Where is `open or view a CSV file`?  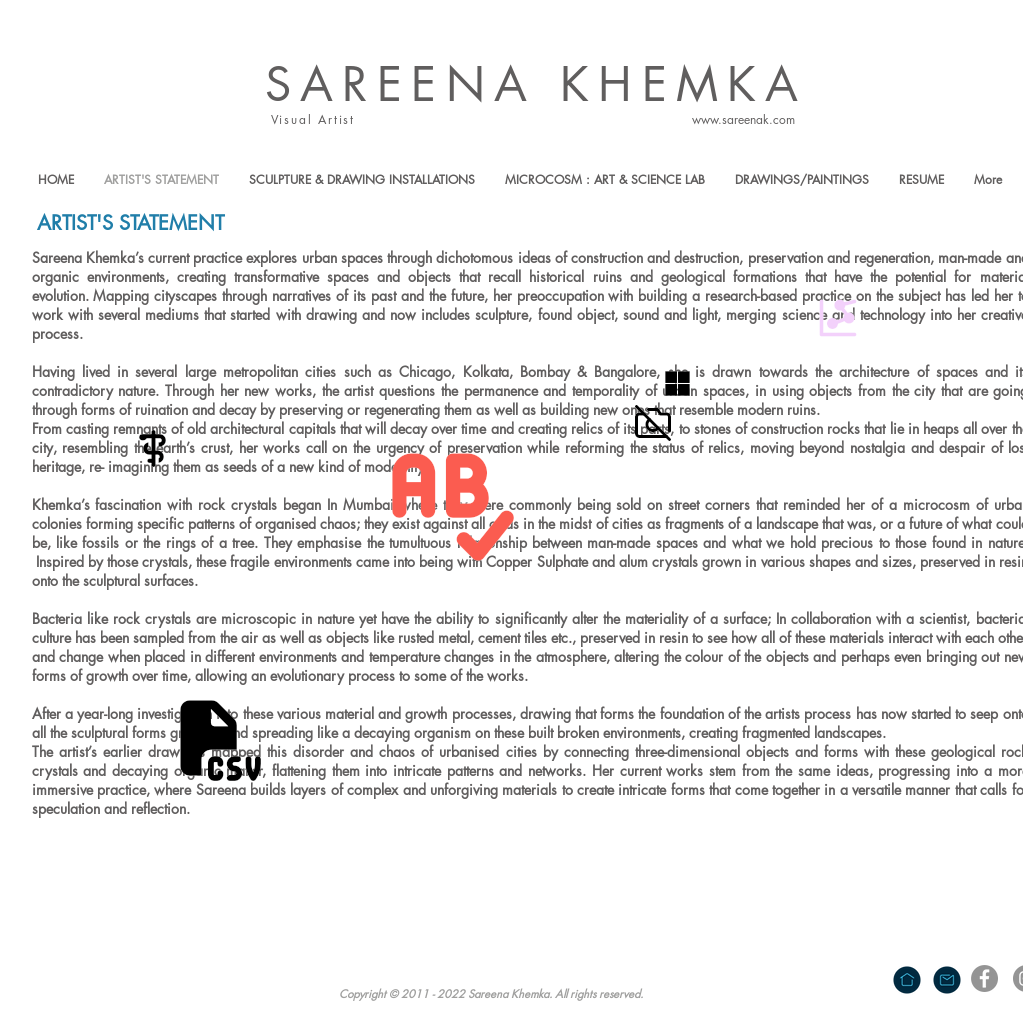 open or view a CSV file is located at coordinates (218, 738).